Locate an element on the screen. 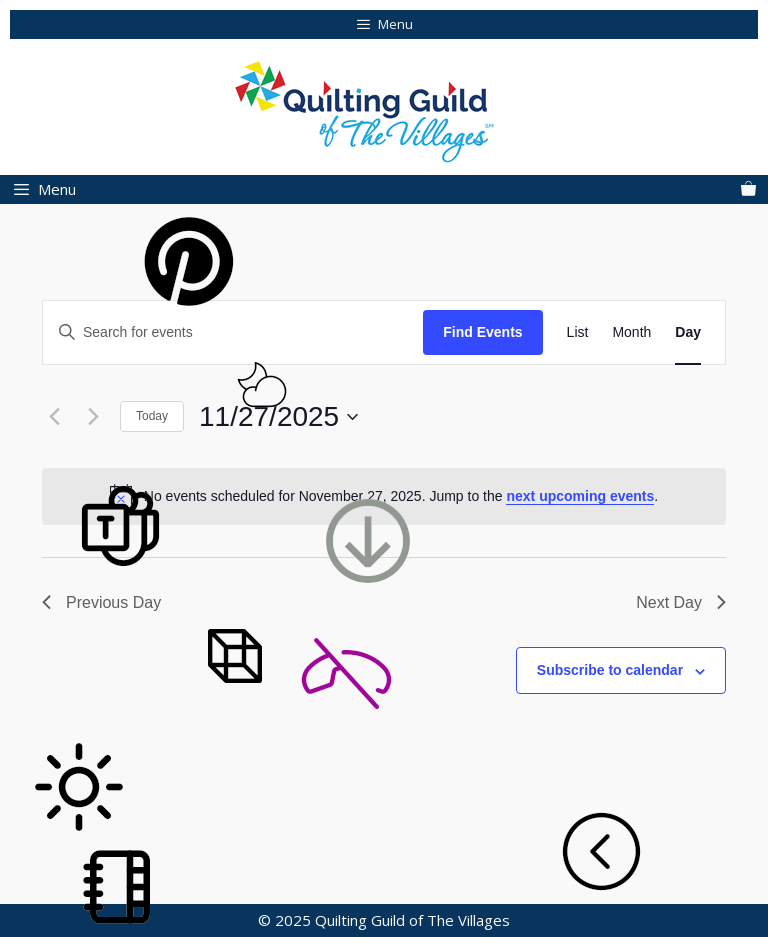 This screenshot has height=937, width=768. end or decline a phone call is located at coordinates (346, 673).